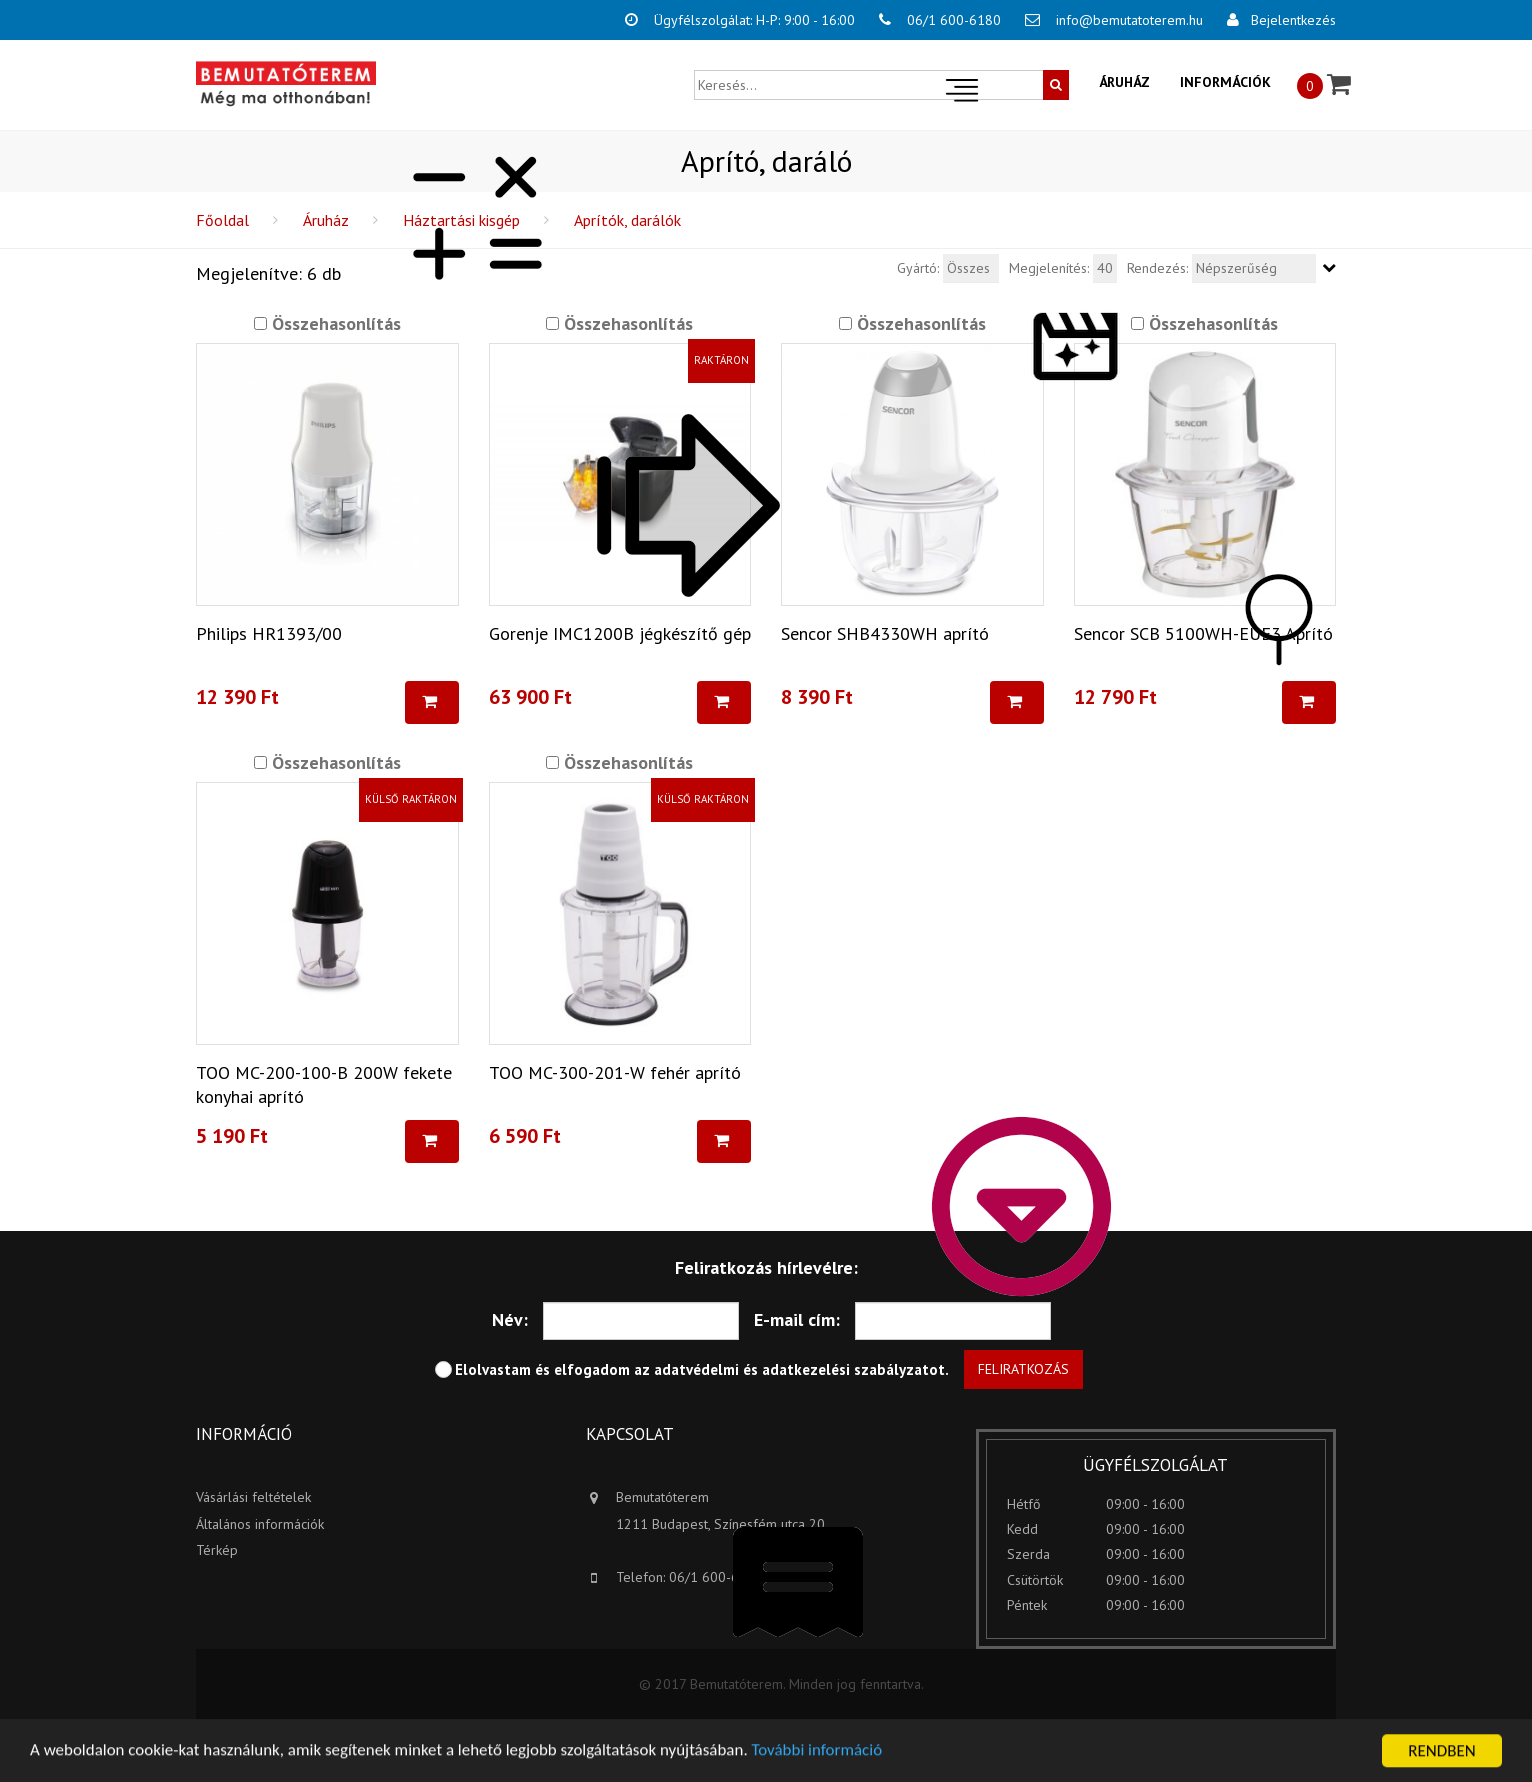  I want to click on align text to the right, so click(962, 91).